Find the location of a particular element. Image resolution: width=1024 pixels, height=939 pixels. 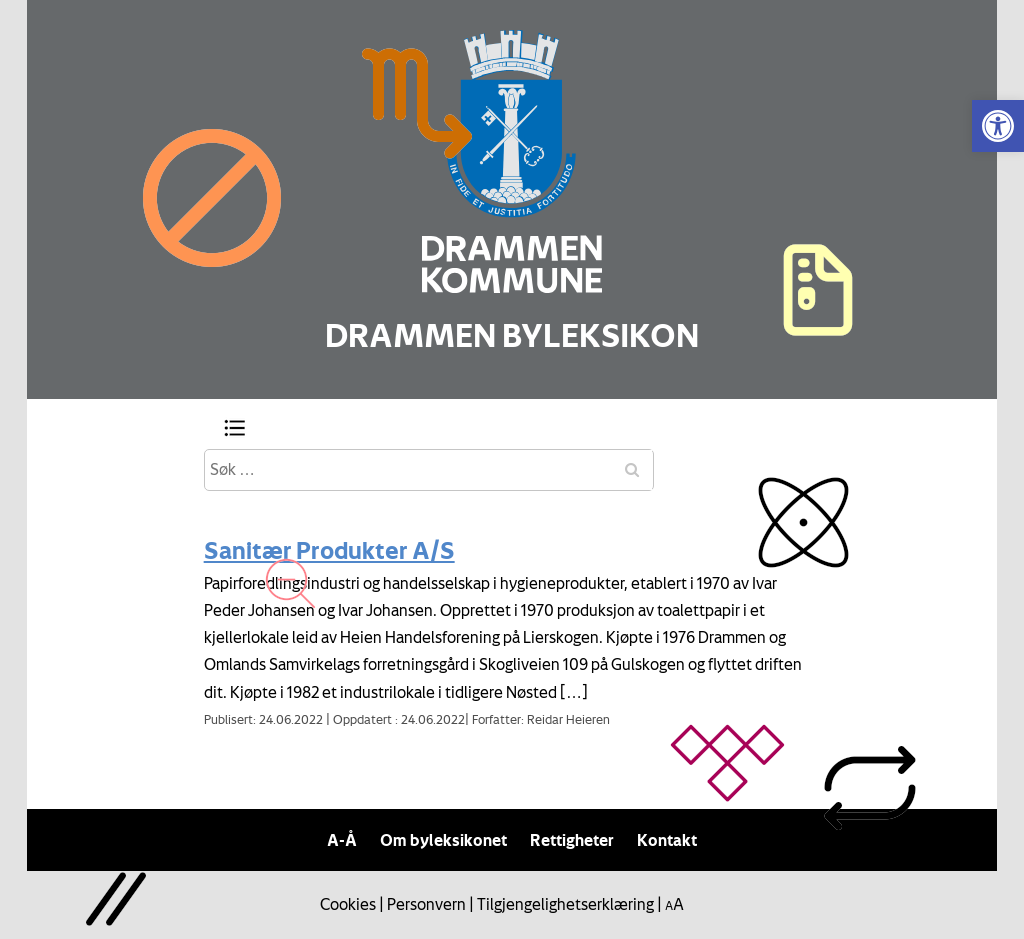

view items in a bulleted list format is located at coordinates (235, 428).